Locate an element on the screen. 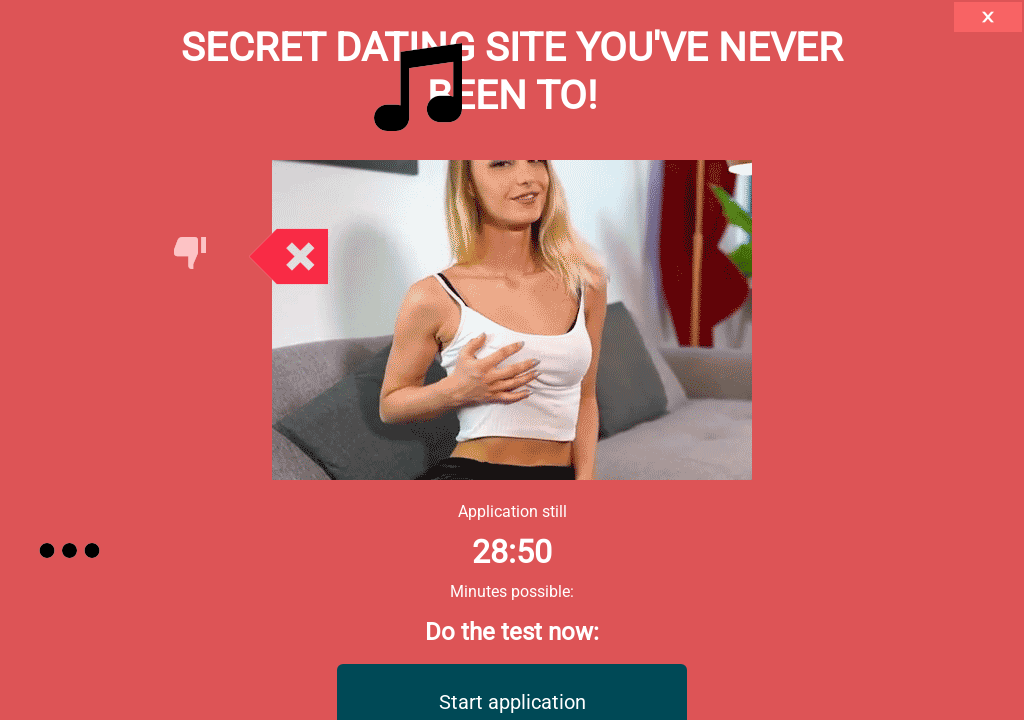  access music library or player is located at coordinates (418, 87).